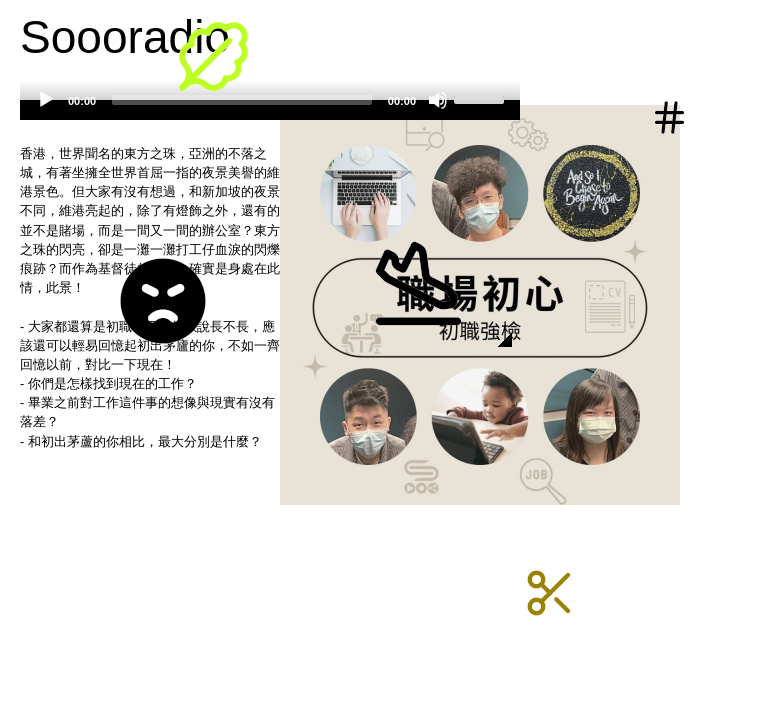 The width and height of the screenshot is (768, 720). What do you see at coordinates (418, 282) in the screenshot?
I see `indicates arriving flight status` at bounding box center [418, 282].